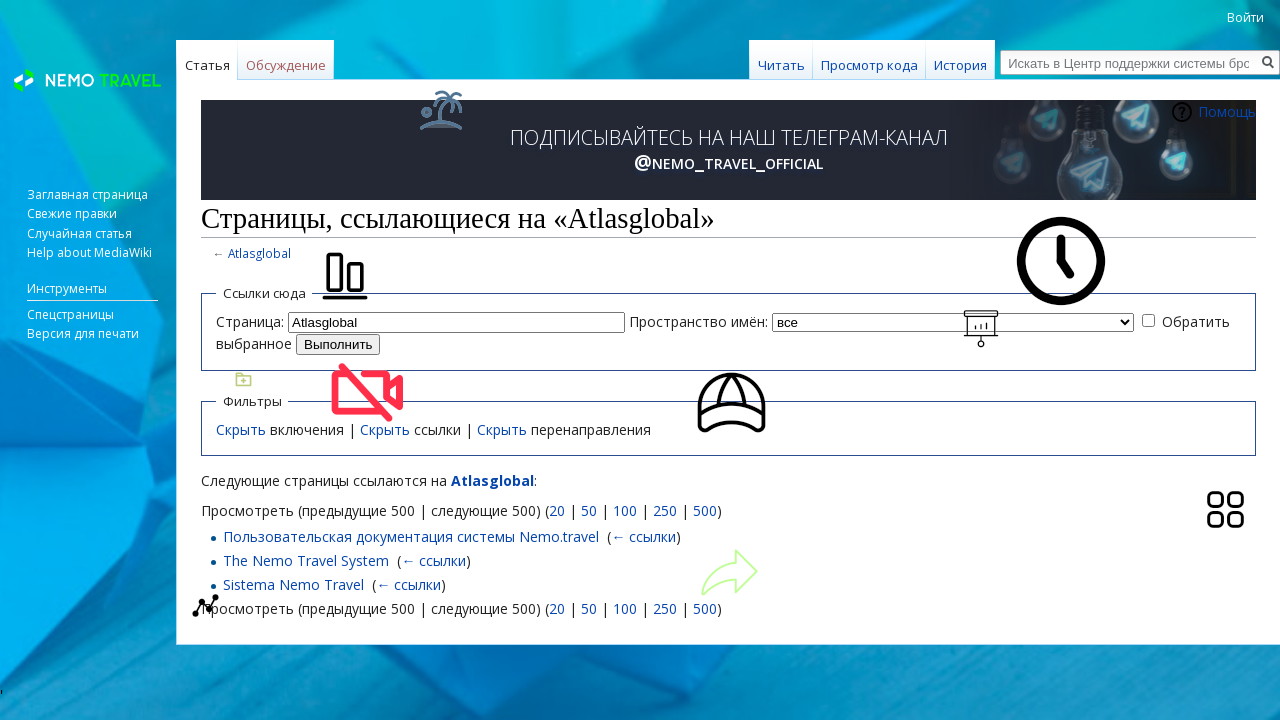 The height and width of the screenshot is (720, 1280). Describe the element at coordinates (243, 379) in the screenshot. I see `create a new folder` at that location.